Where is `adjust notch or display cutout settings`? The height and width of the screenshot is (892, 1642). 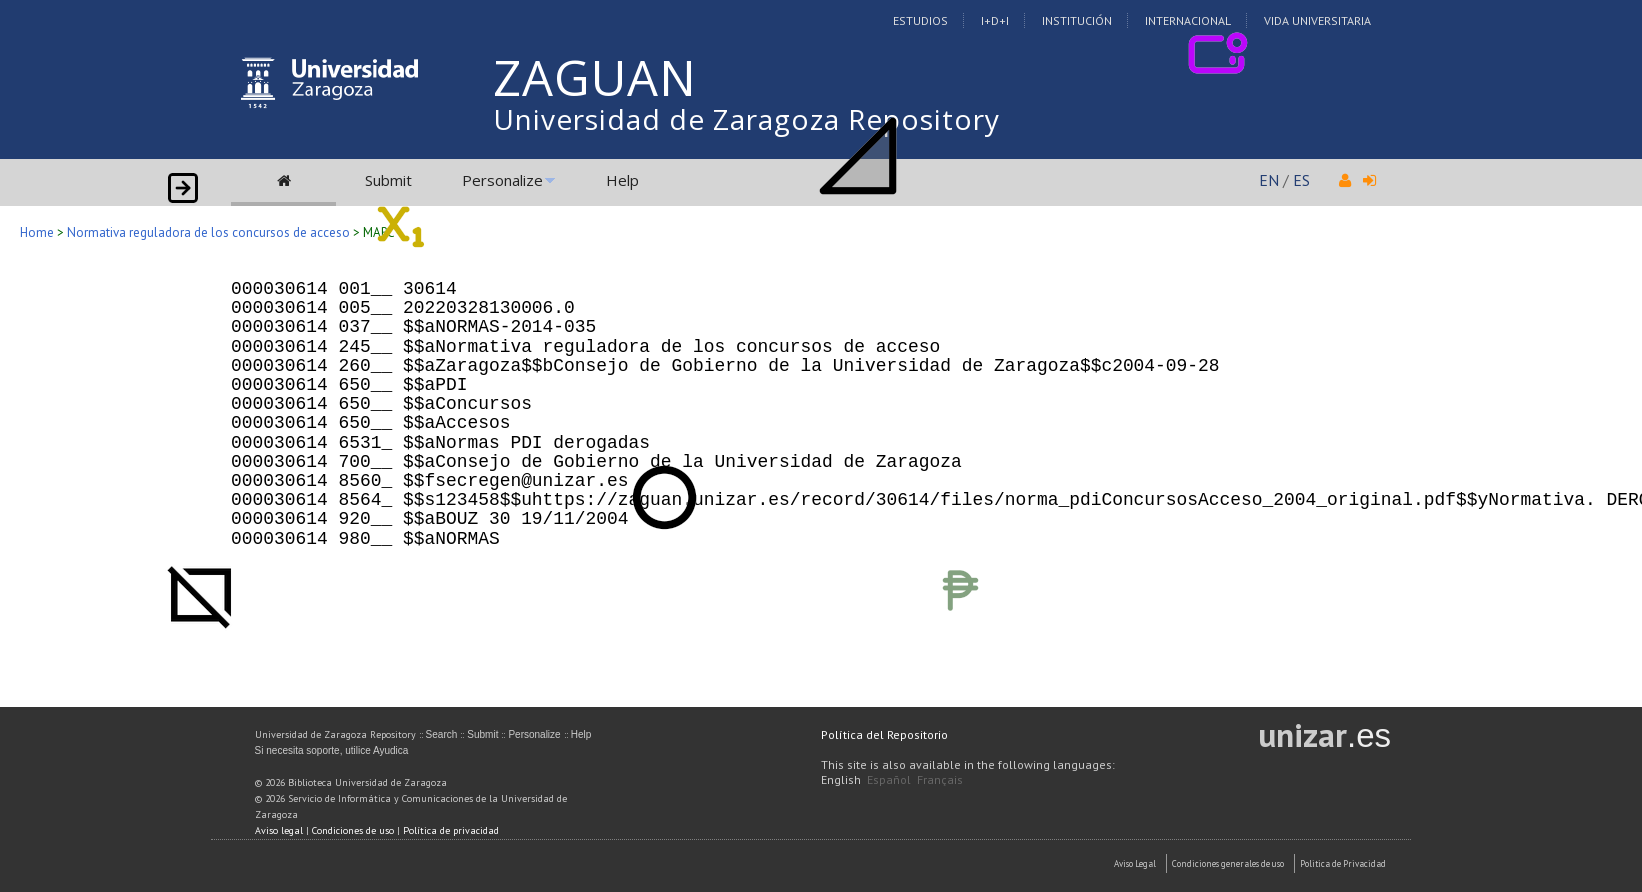 adjust notch or display cutout settings is located at coordinates (863, 161).